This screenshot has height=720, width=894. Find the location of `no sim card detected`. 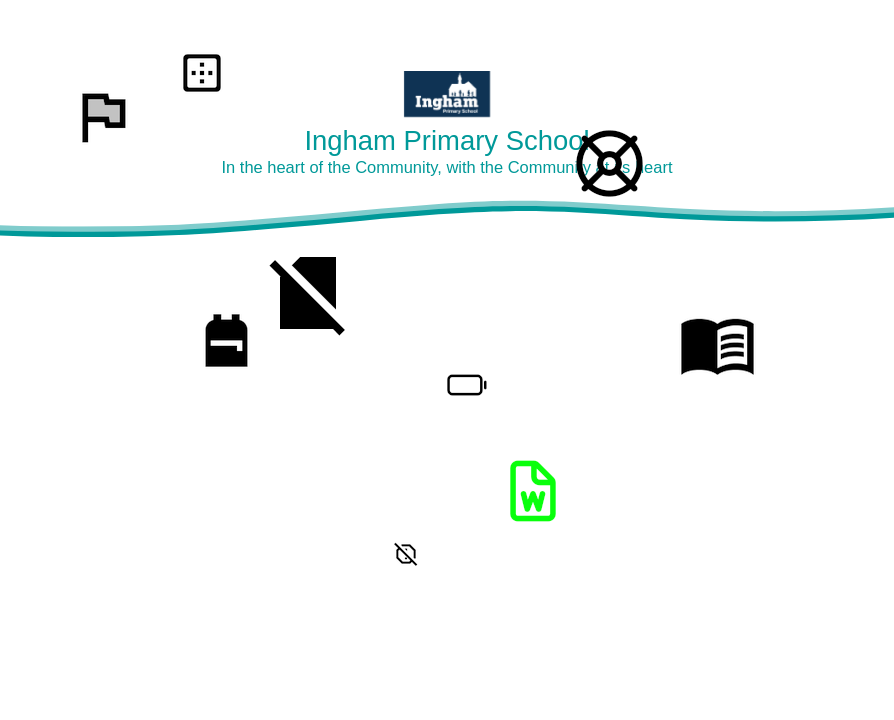

no sim card detected is located at coordinates (308, 293).